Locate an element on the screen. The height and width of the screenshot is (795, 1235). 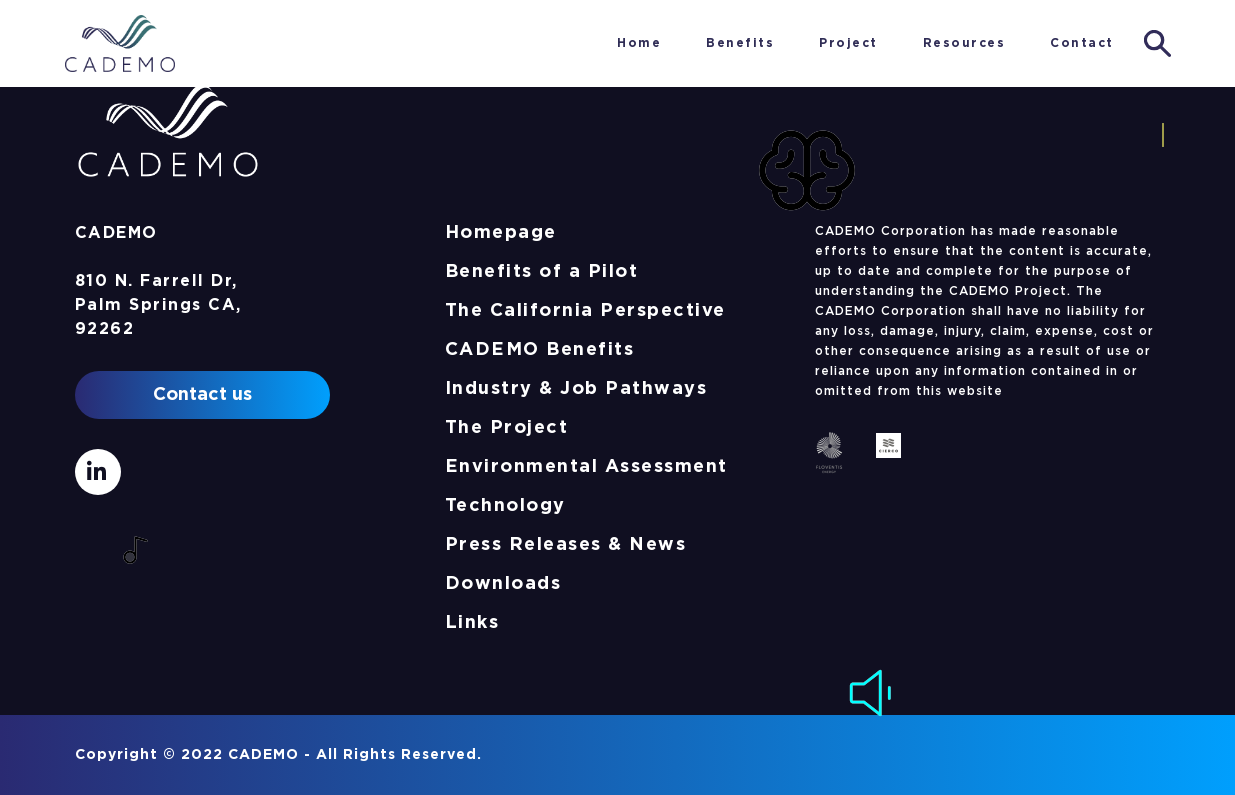
access AI or smart features is located at coordinates (807, 172).